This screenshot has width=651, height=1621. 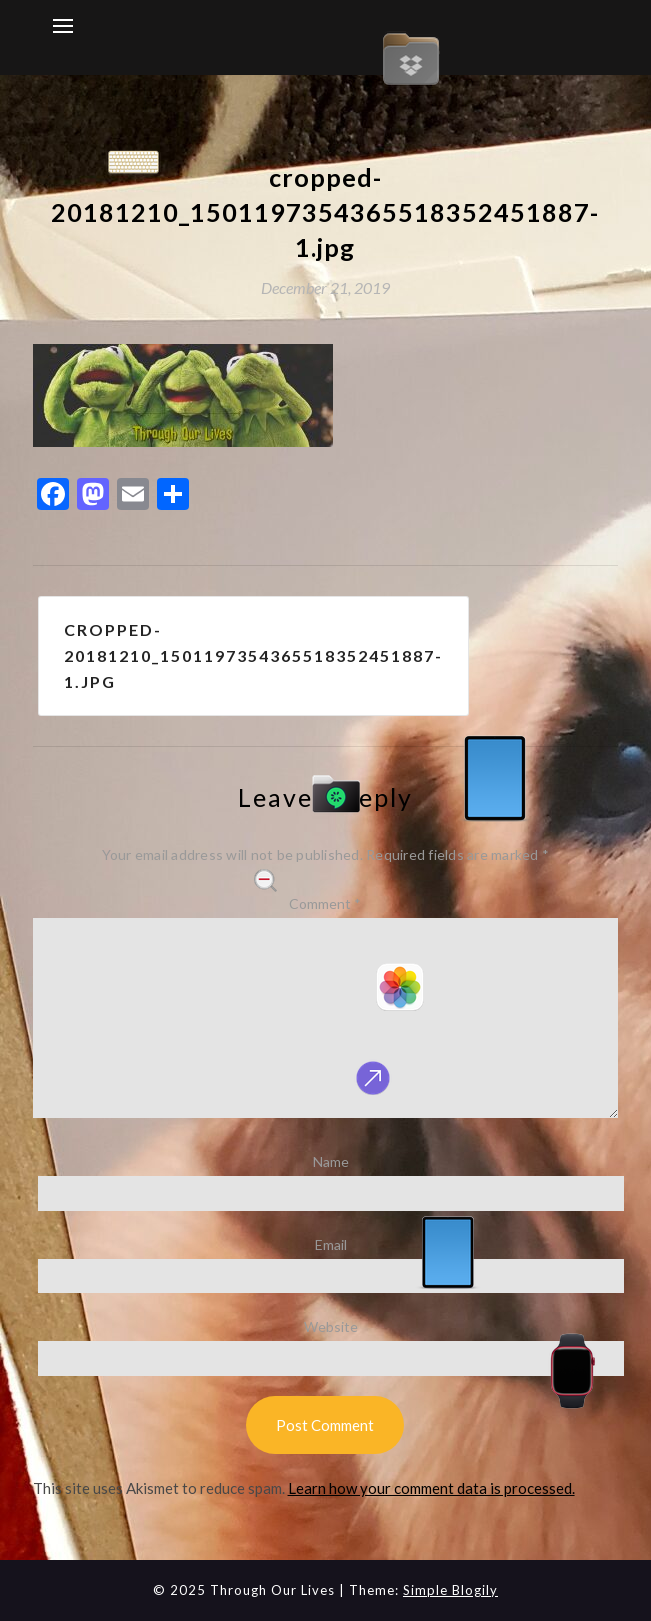 I want to click on folder containing cucumber/gherkin test files, so click(x=336, y=795).